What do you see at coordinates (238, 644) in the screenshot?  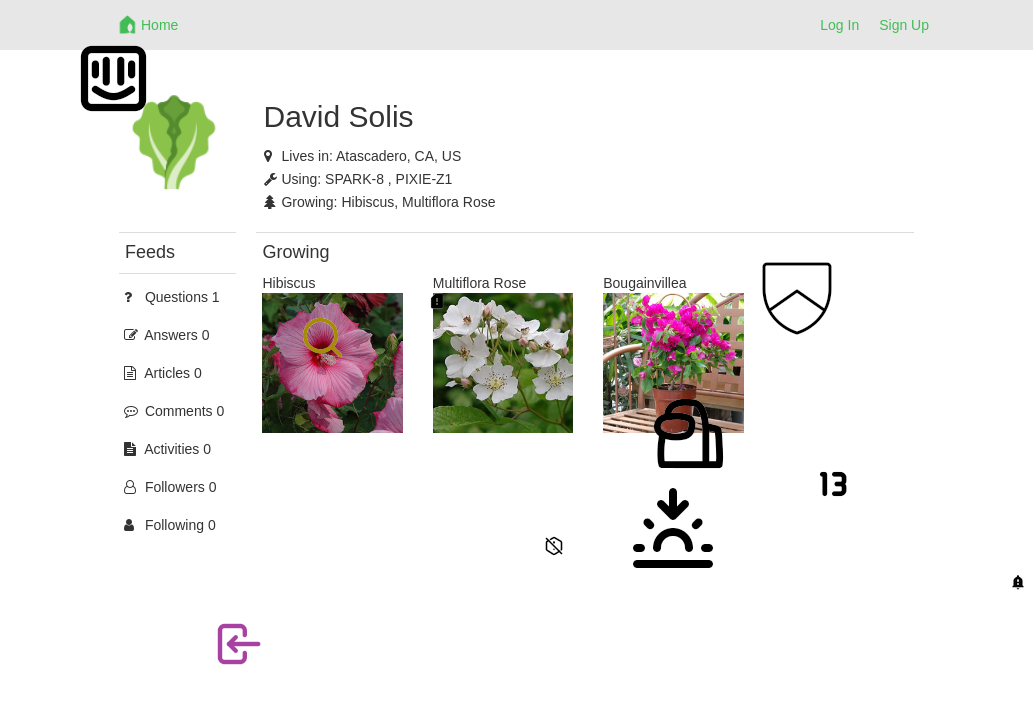 I see `log in to your account` at bounding box center [238, 644].